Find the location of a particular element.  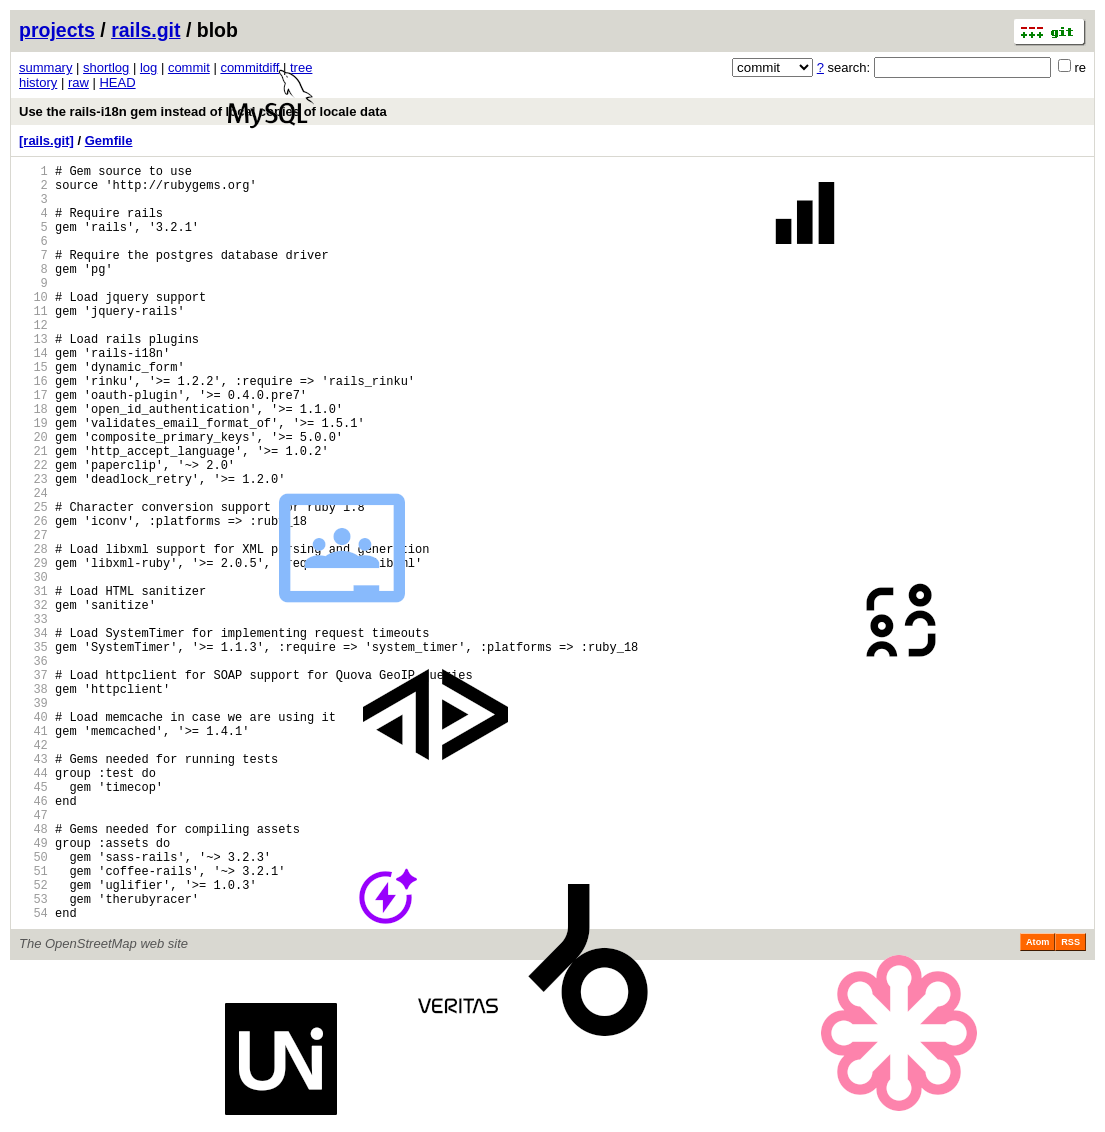

svg file format indicator is located at coordinates (899, 1033).